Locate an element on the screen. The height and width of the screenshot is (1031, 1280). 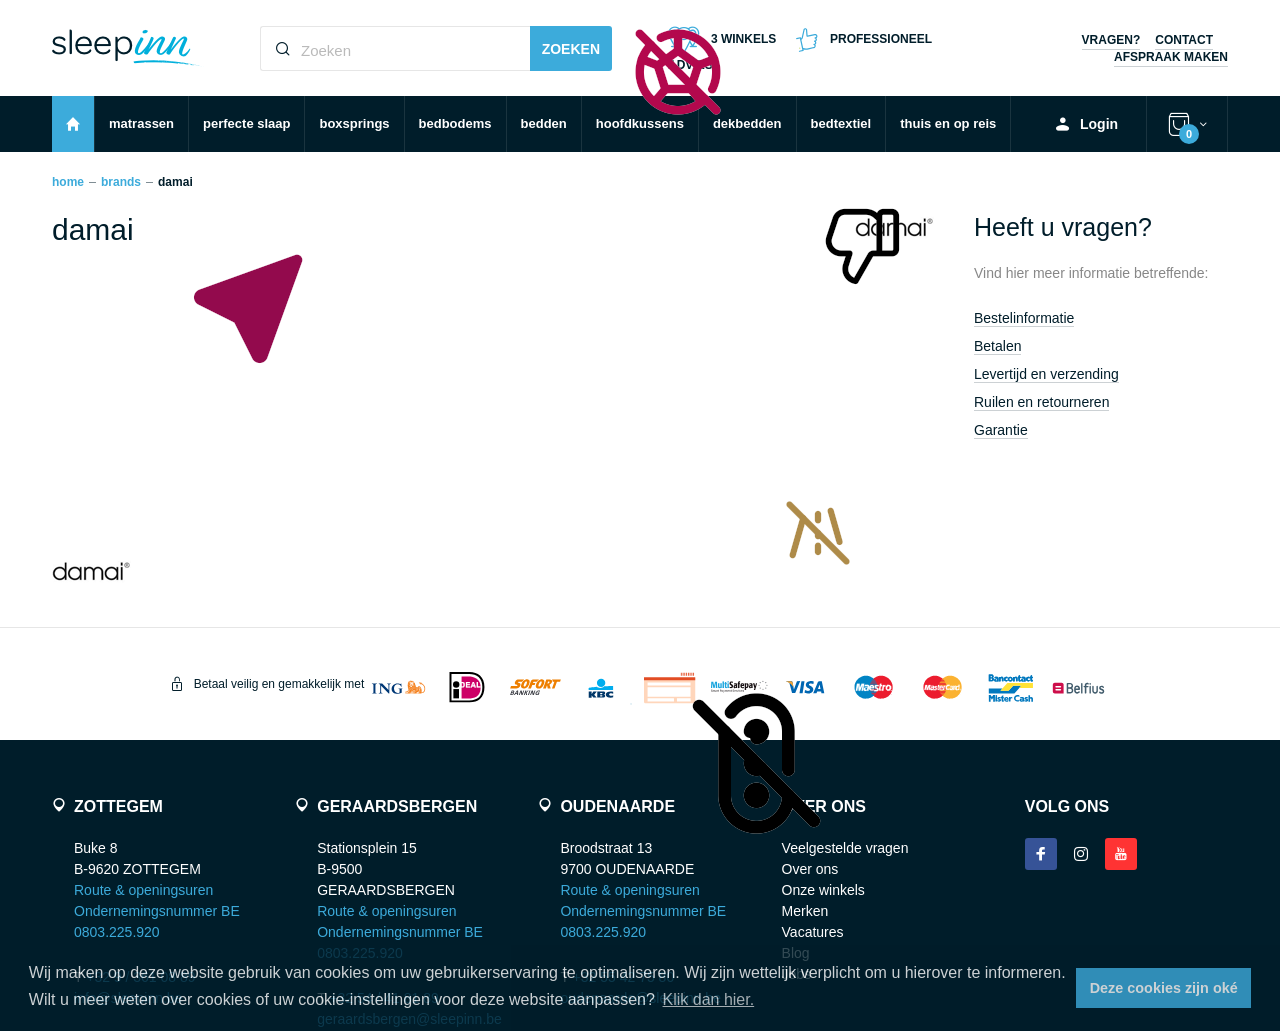
road or route unavailable is located at coordinates (818, 533).